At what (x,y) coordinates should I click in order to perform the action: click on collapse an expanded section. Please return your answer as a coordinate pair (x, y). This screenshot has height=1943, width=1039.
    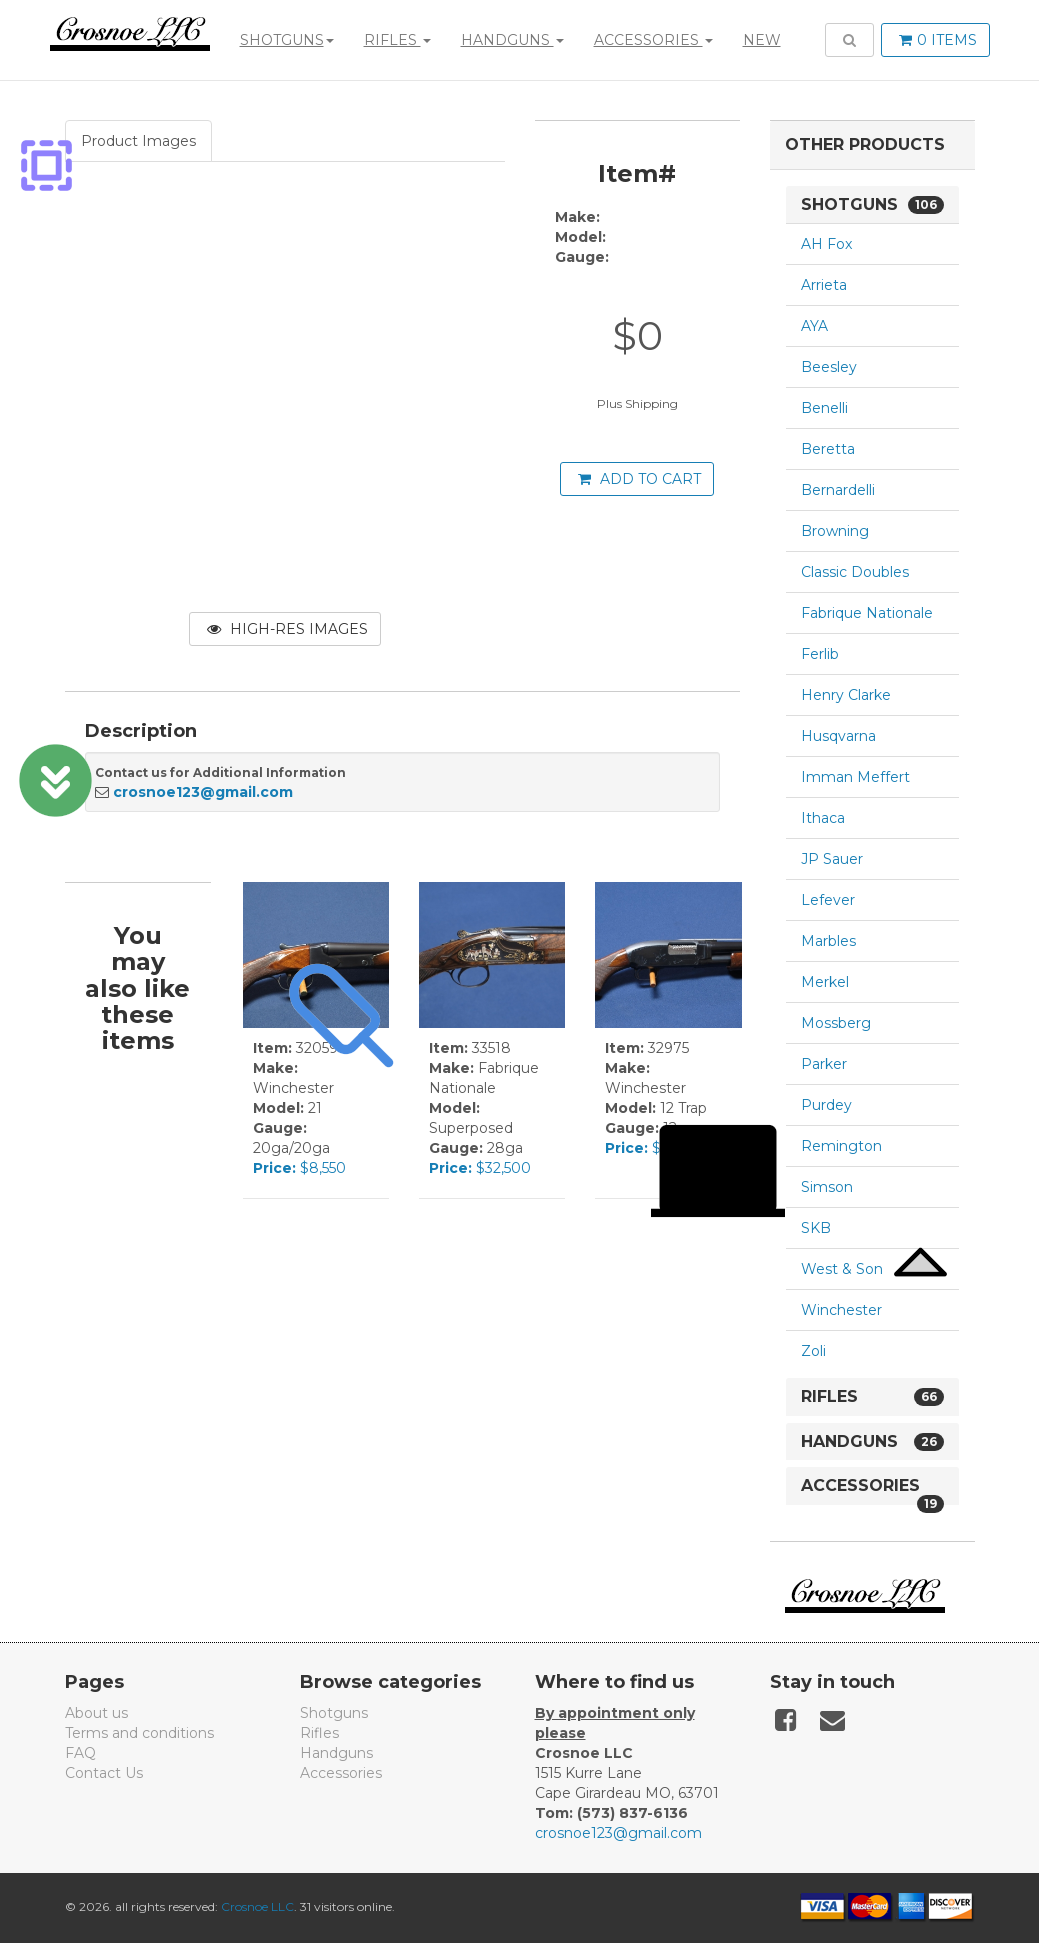
    Looking at the image, I should click on (920, 1264).